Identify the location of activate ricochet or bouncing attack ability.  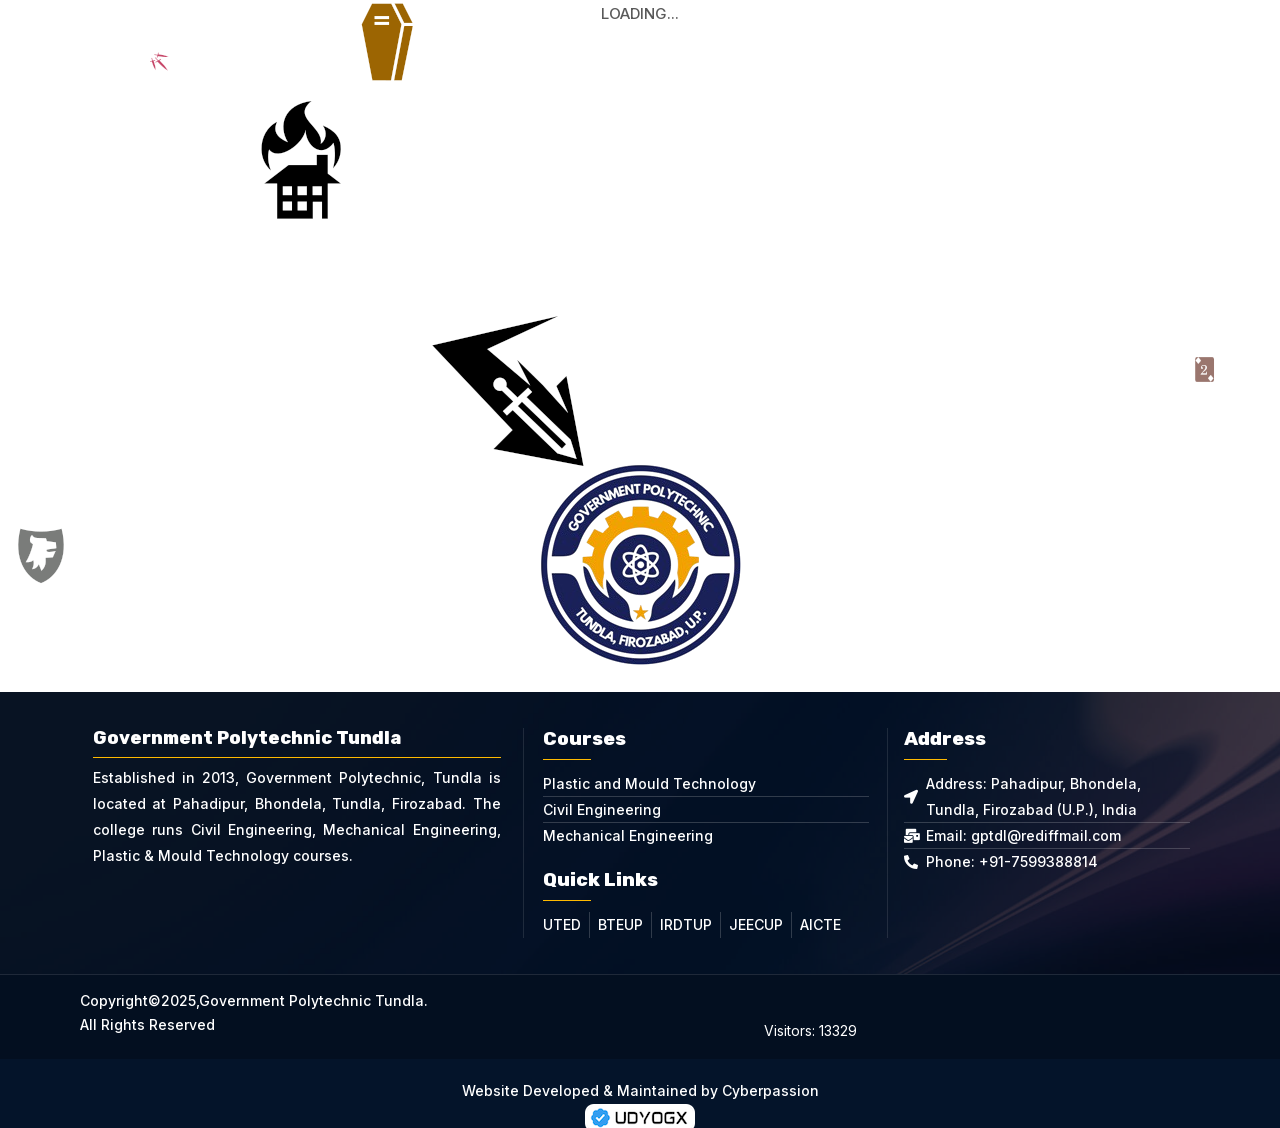
(507, 390).